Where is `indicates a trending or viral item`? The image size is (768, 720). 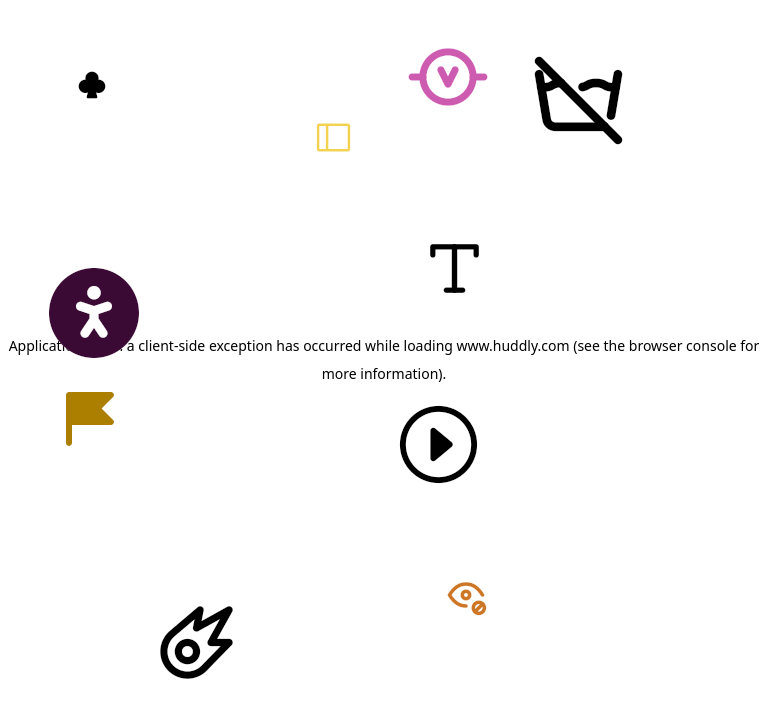
indicates a trending or viral item is located at coordinates (196, 642).